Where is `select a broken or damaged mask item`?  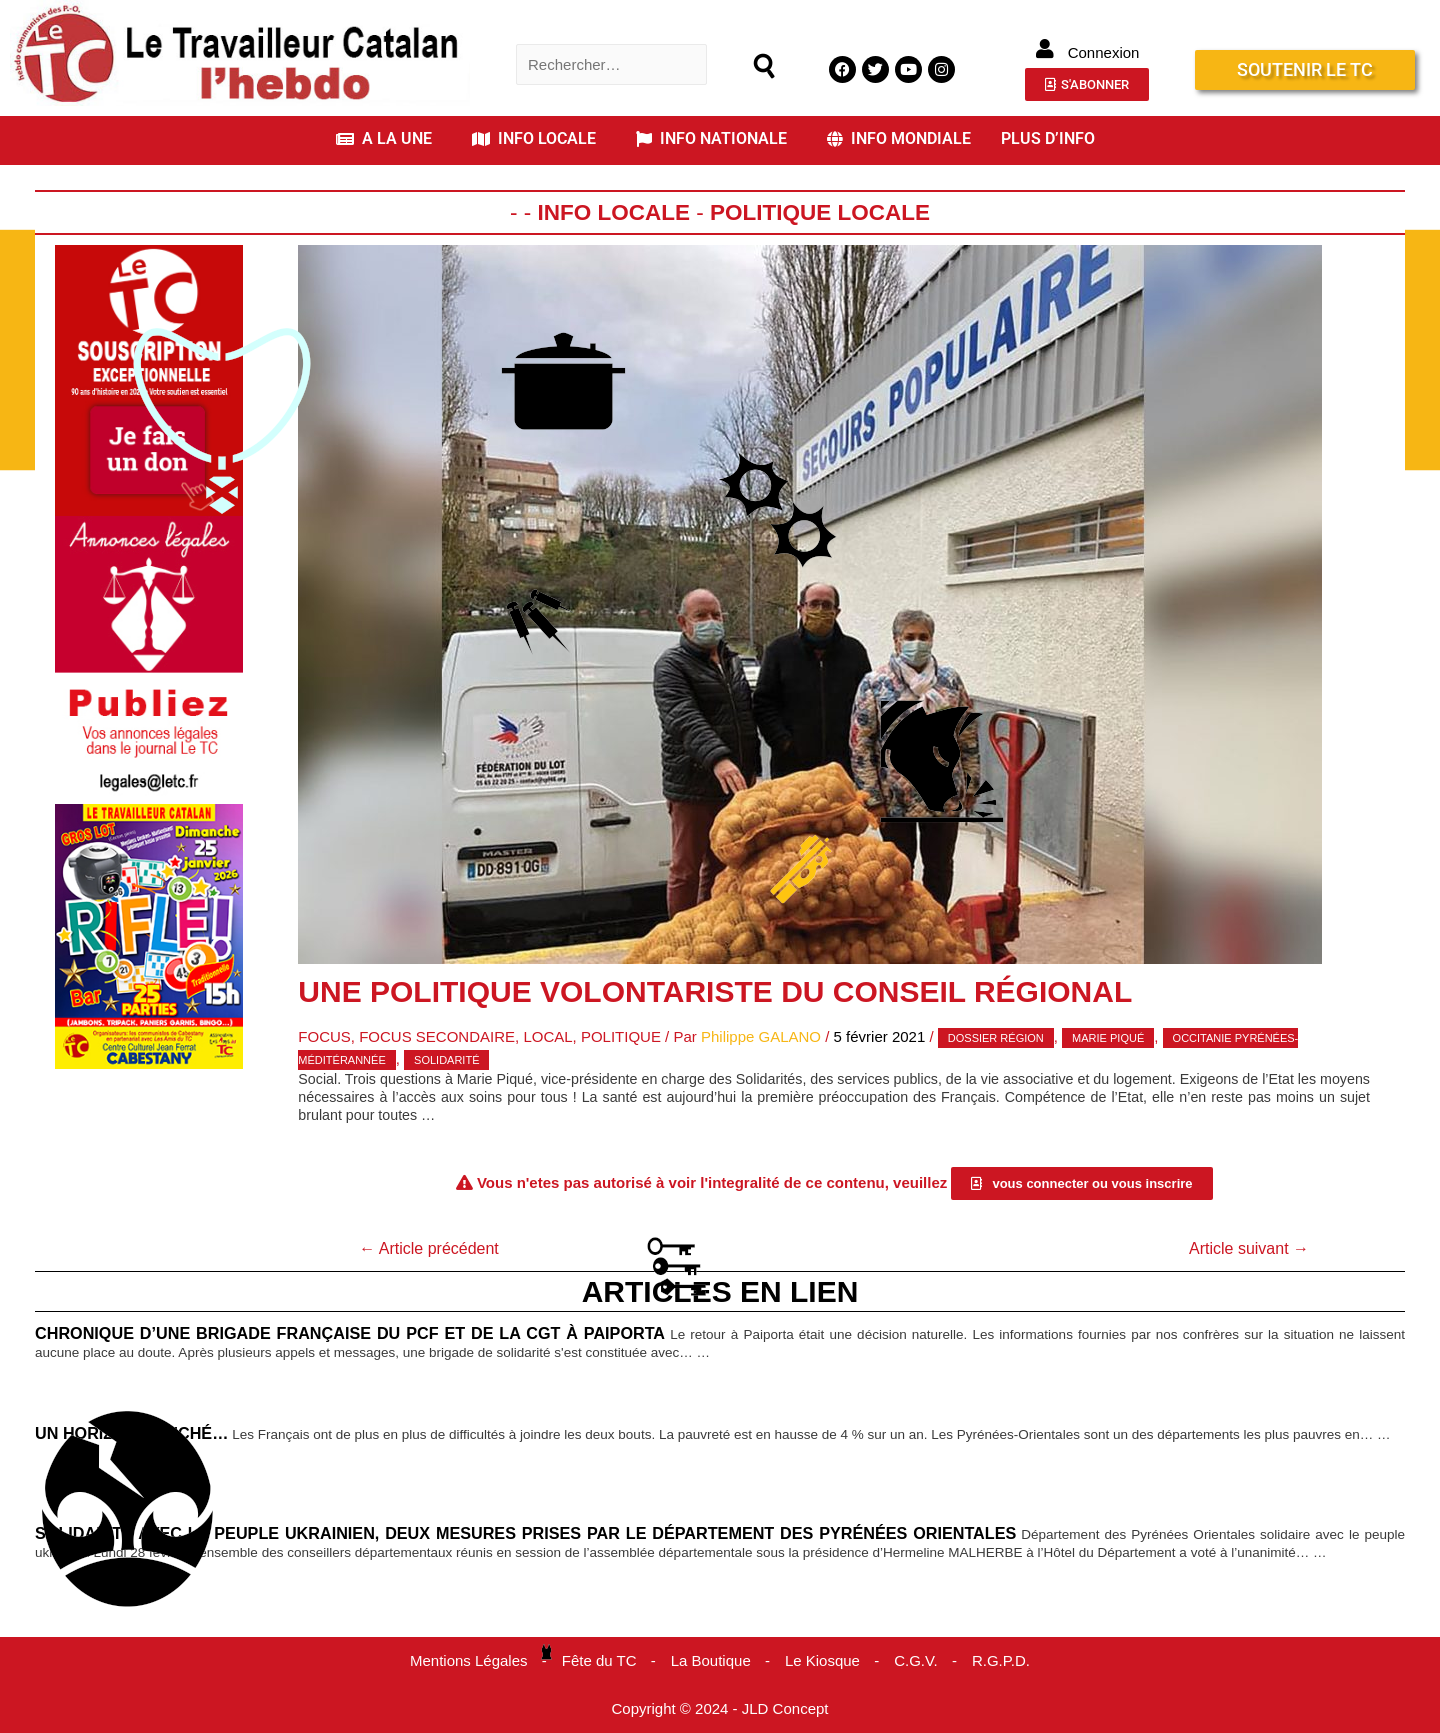
select a broken or damaged mask item is located at coordinates (129, 1509).